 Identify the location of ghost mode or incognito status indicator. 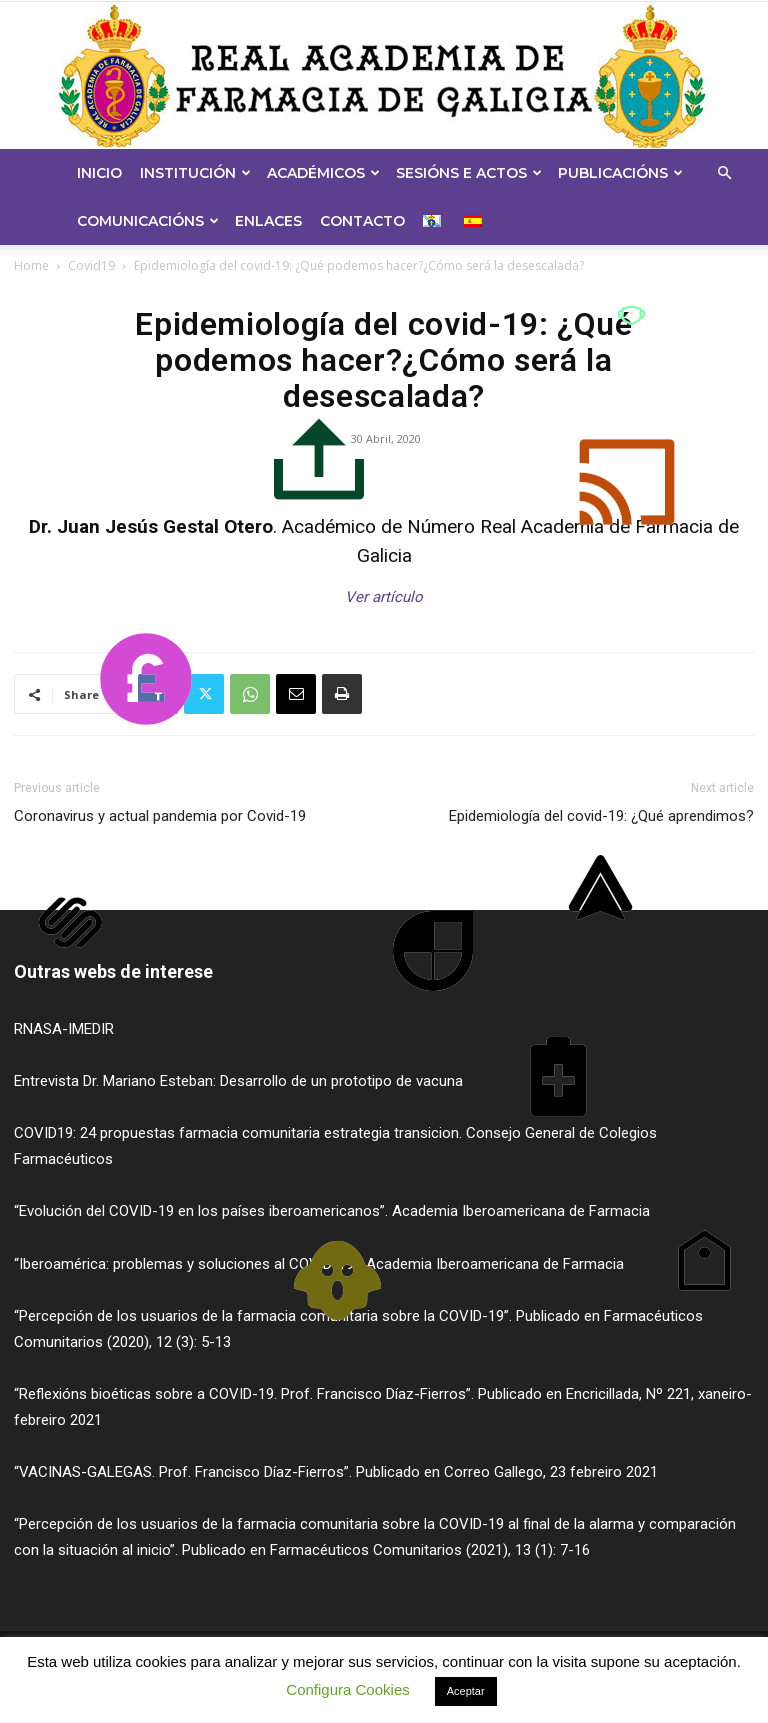
(337, 1280).